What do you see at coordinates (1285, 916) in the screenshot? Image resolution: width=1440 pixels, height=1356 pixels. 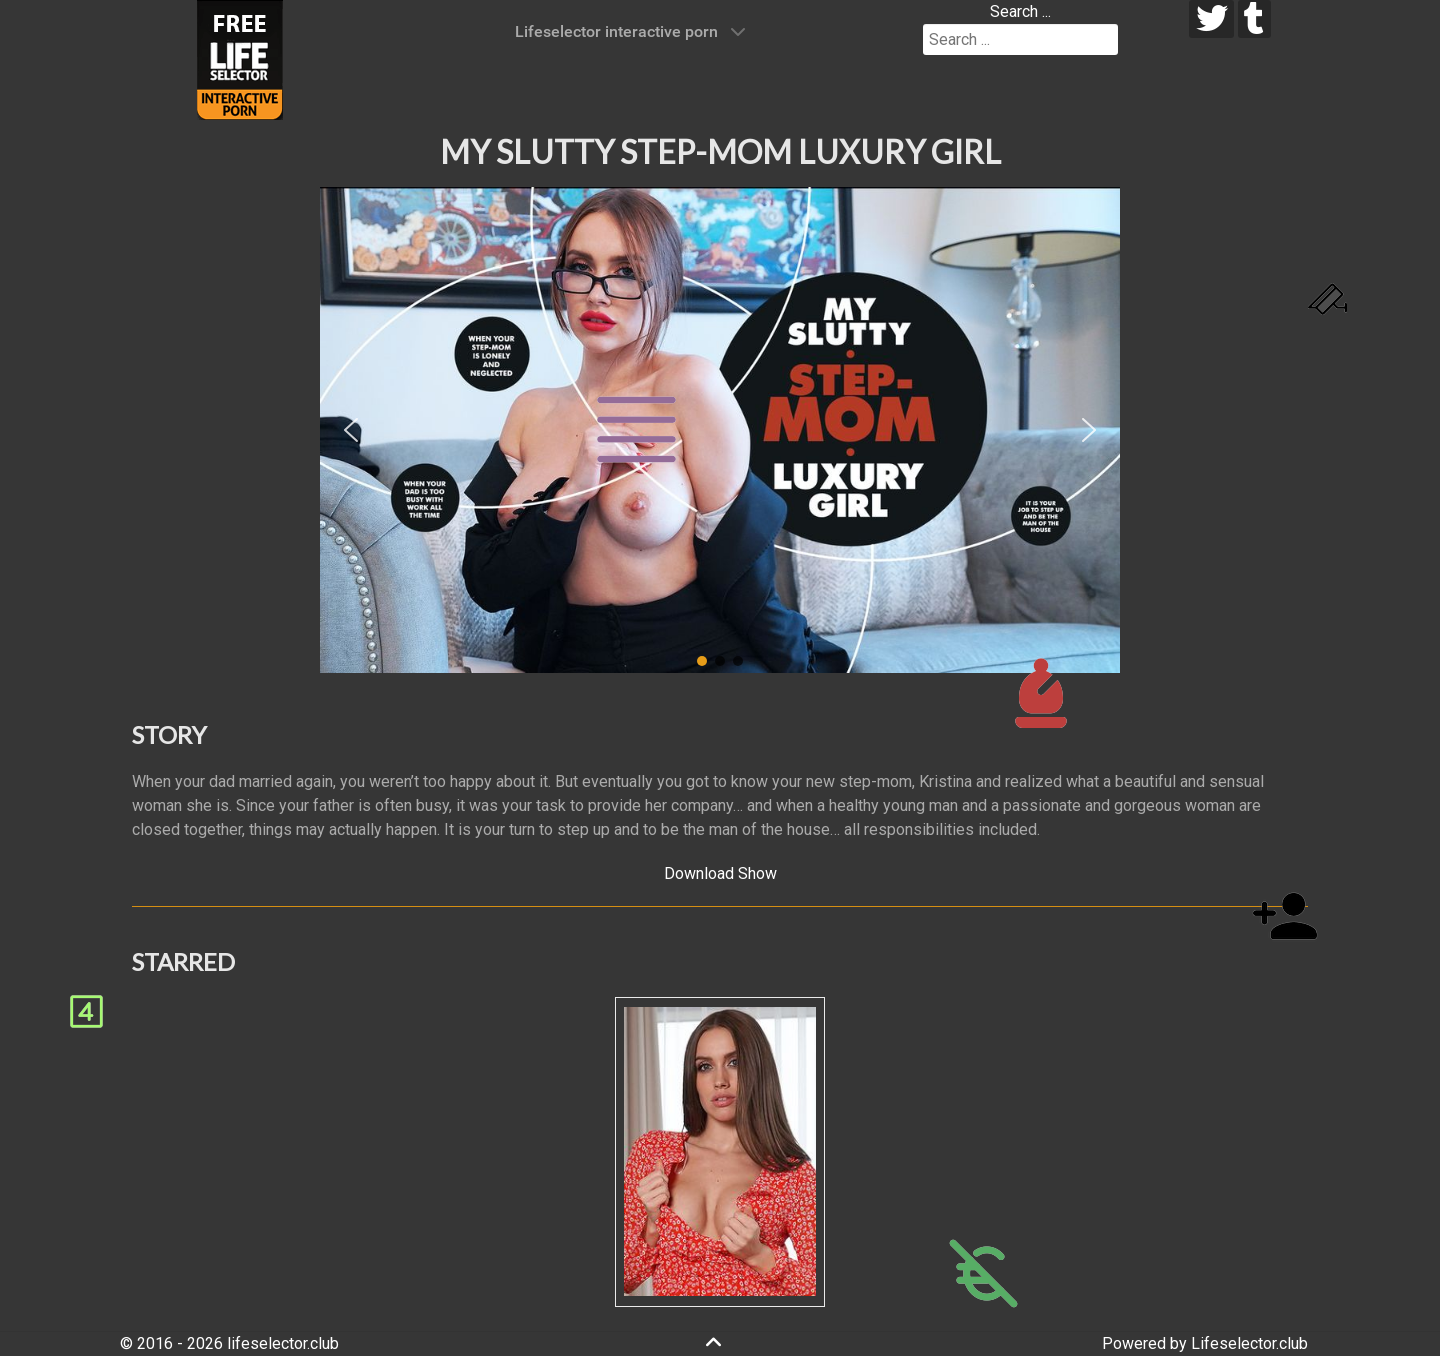 I see `add a new contact` at bounding box center [1285, 916].